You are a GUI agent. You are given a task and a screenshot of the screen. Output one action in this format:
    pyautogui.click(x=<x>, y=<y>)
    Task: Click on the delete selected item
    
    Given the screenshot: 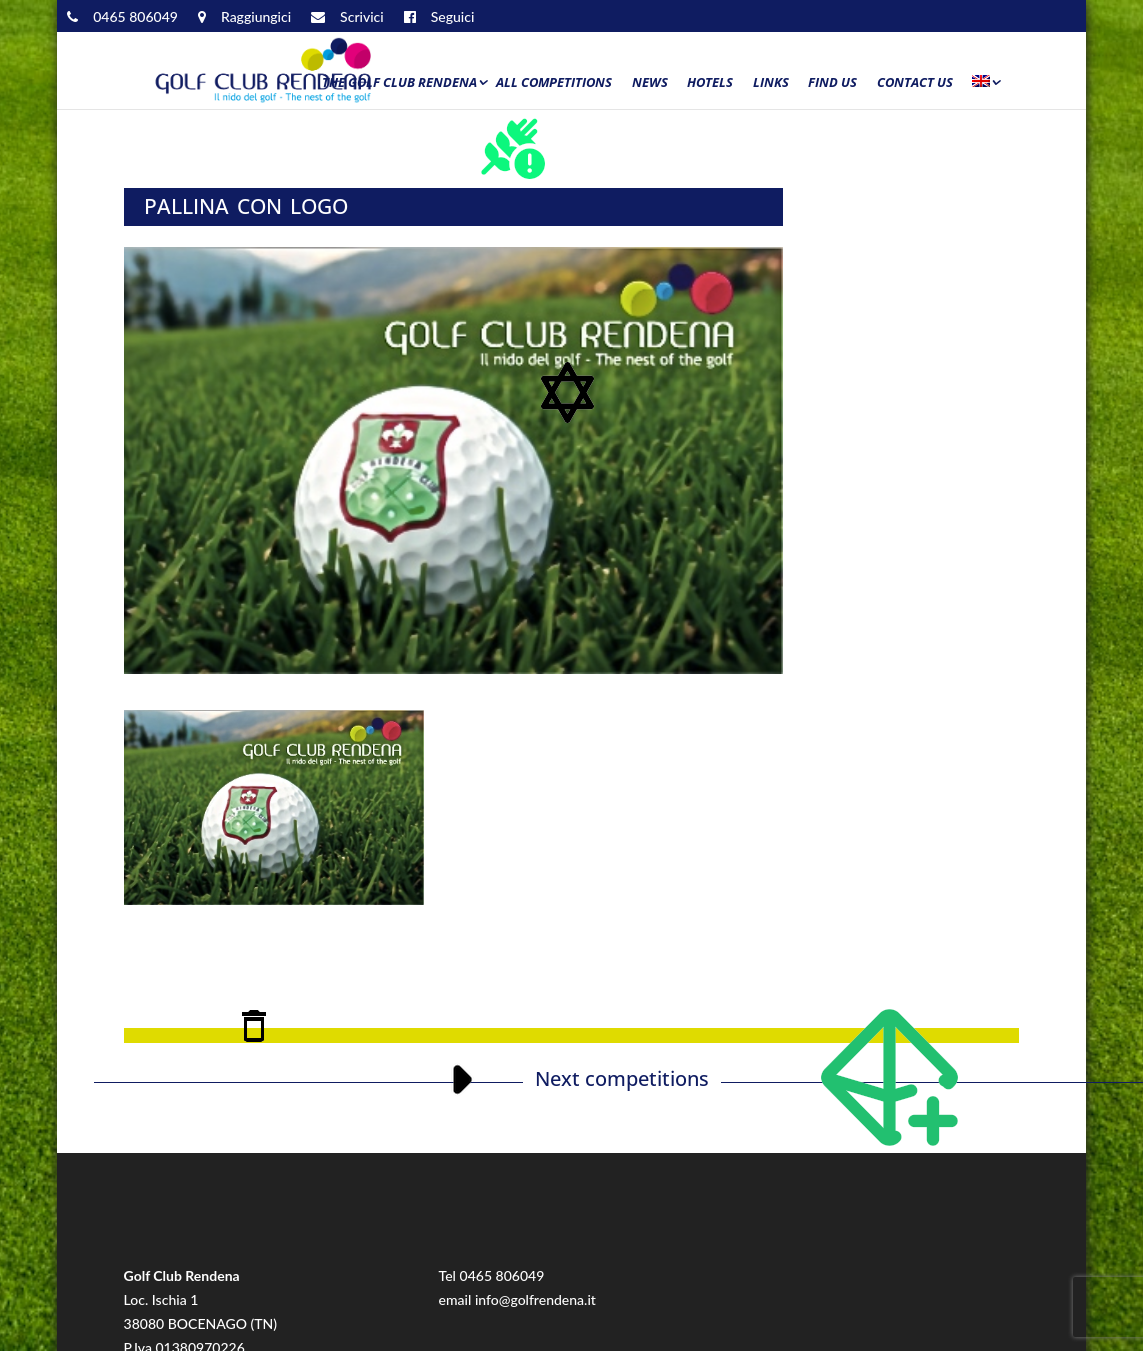 What is the action you would take?
    pyautogui.click(x=254, y=1026)
    